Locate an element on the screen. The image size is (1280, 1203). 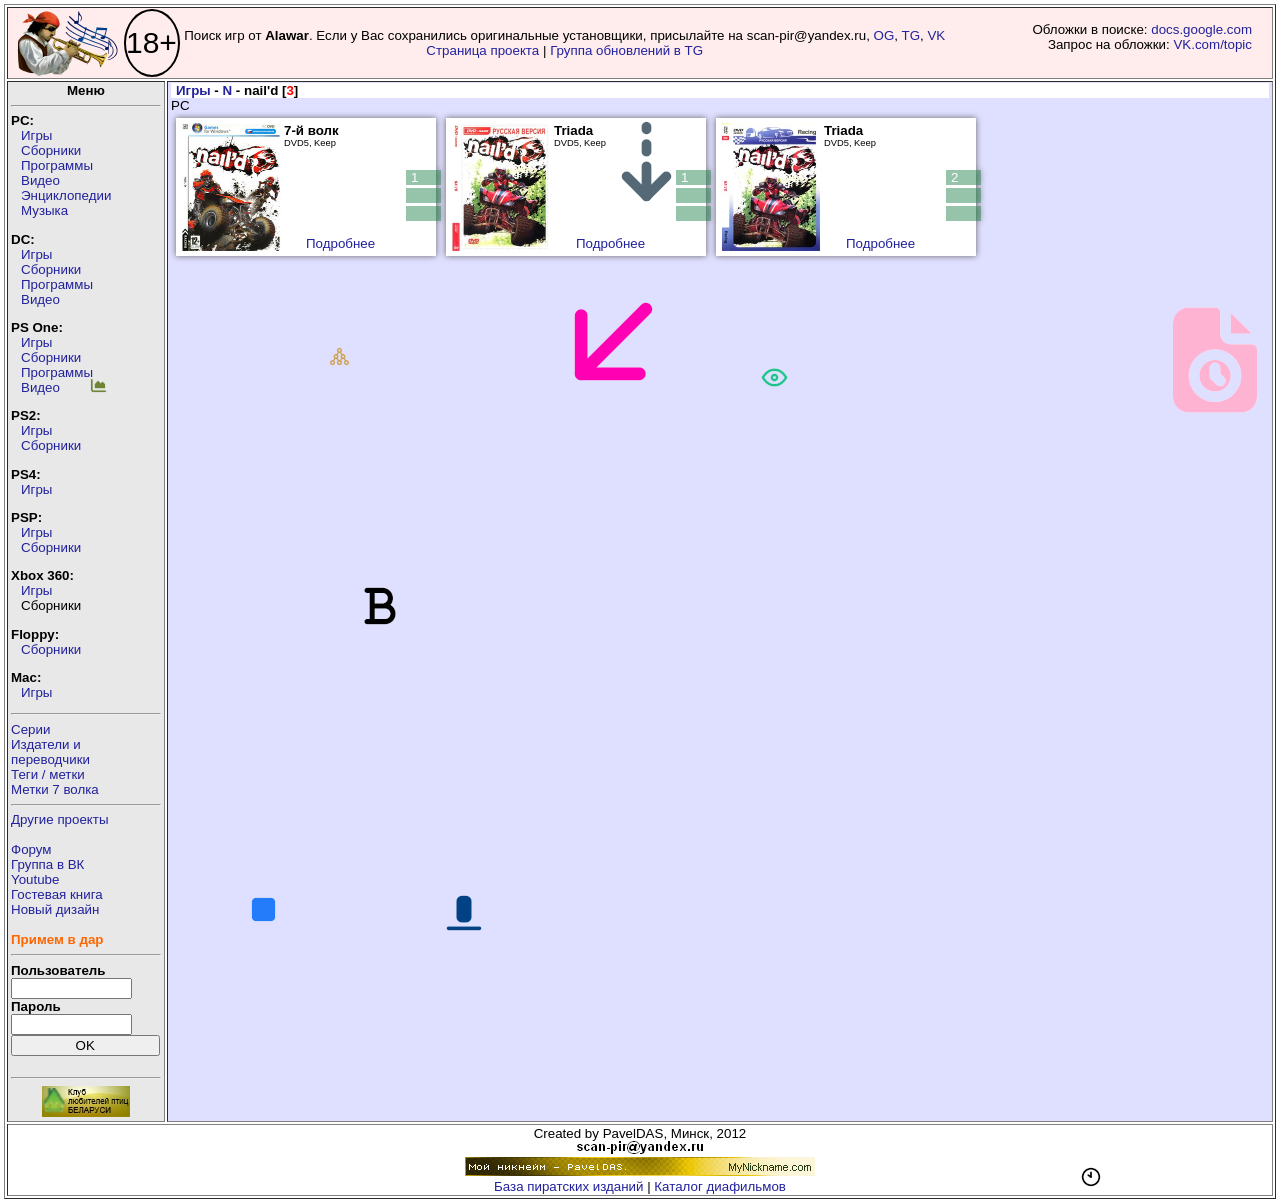
download in progress is located at coordinates (646, 161).